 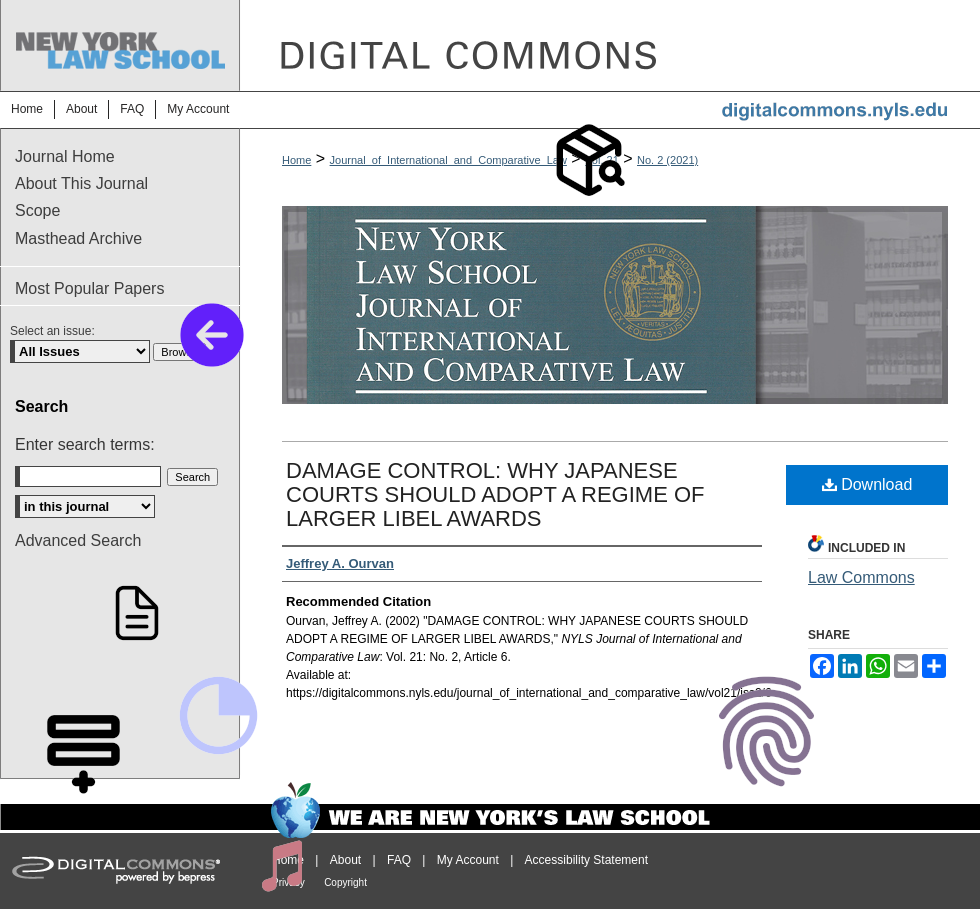 What do you see at coordinates (589, 160) in the screenshot?
I see `search for a package or shipment` at bounding box center [589, 160].